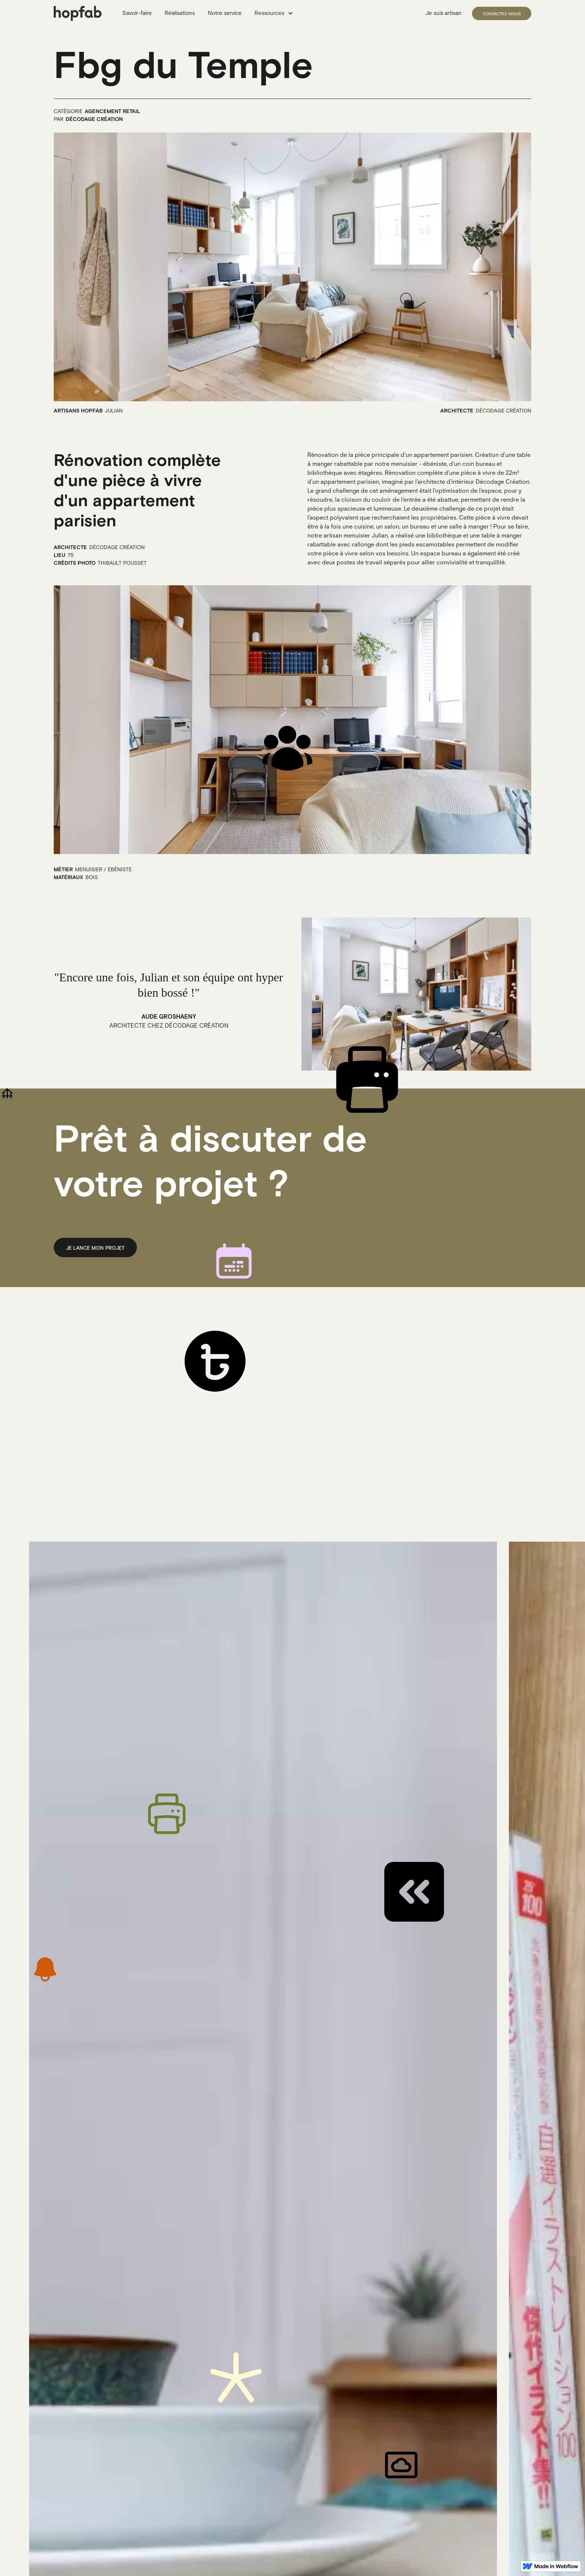  What do you see at coordinates (236, 2378) in the screenshot?
I see `indicates a required field in a form` at bounding box center [236, 2378].